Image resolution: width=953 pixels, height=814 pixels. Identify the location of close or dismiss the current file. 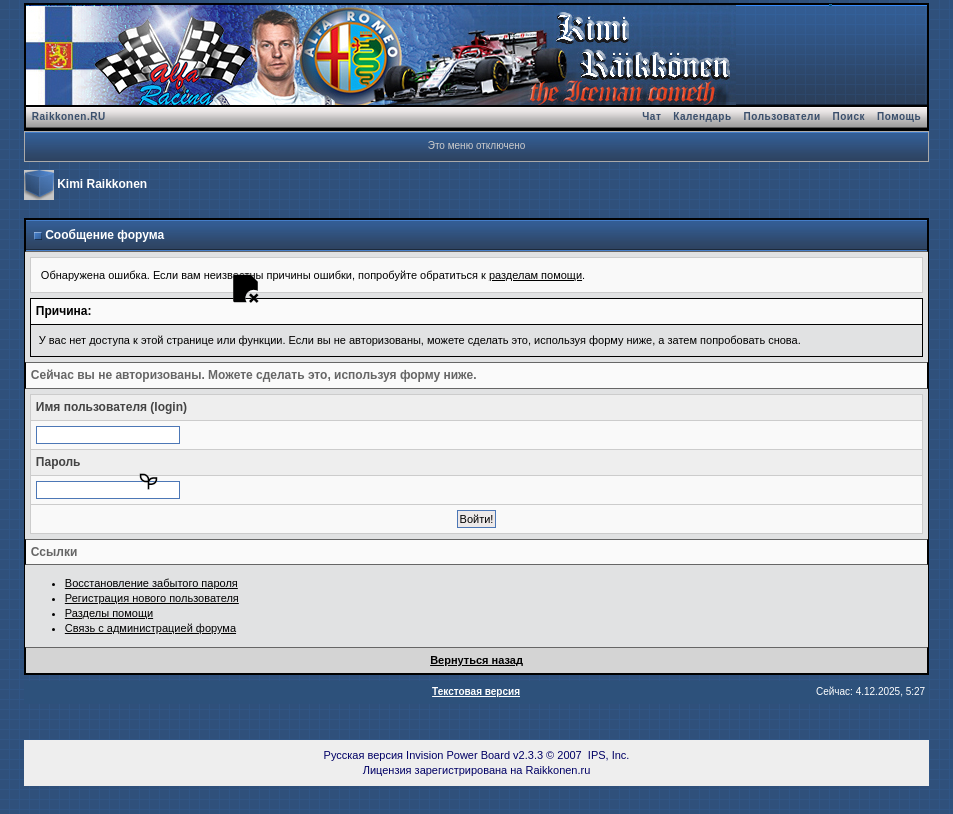
(245, 288).